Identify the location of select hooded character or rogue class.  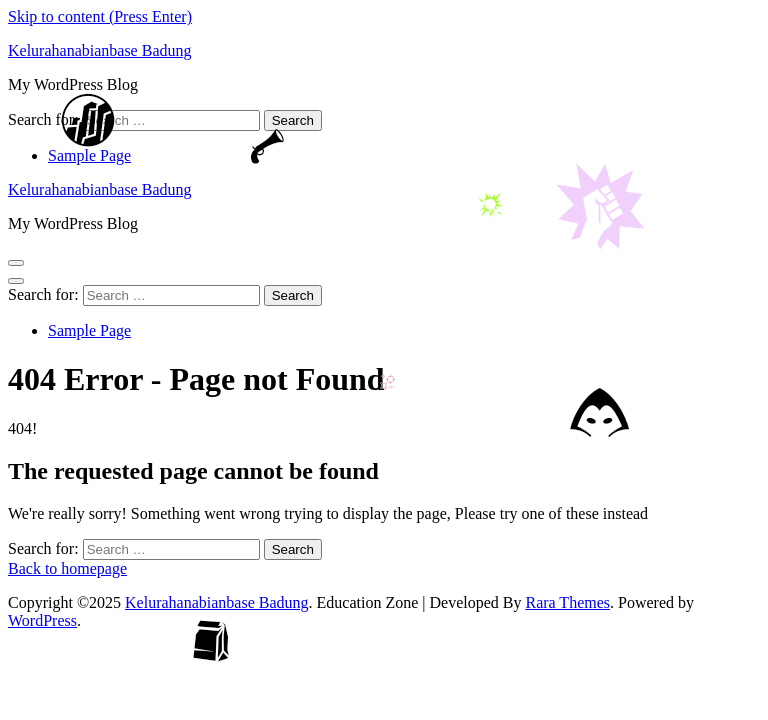
(599, 415).